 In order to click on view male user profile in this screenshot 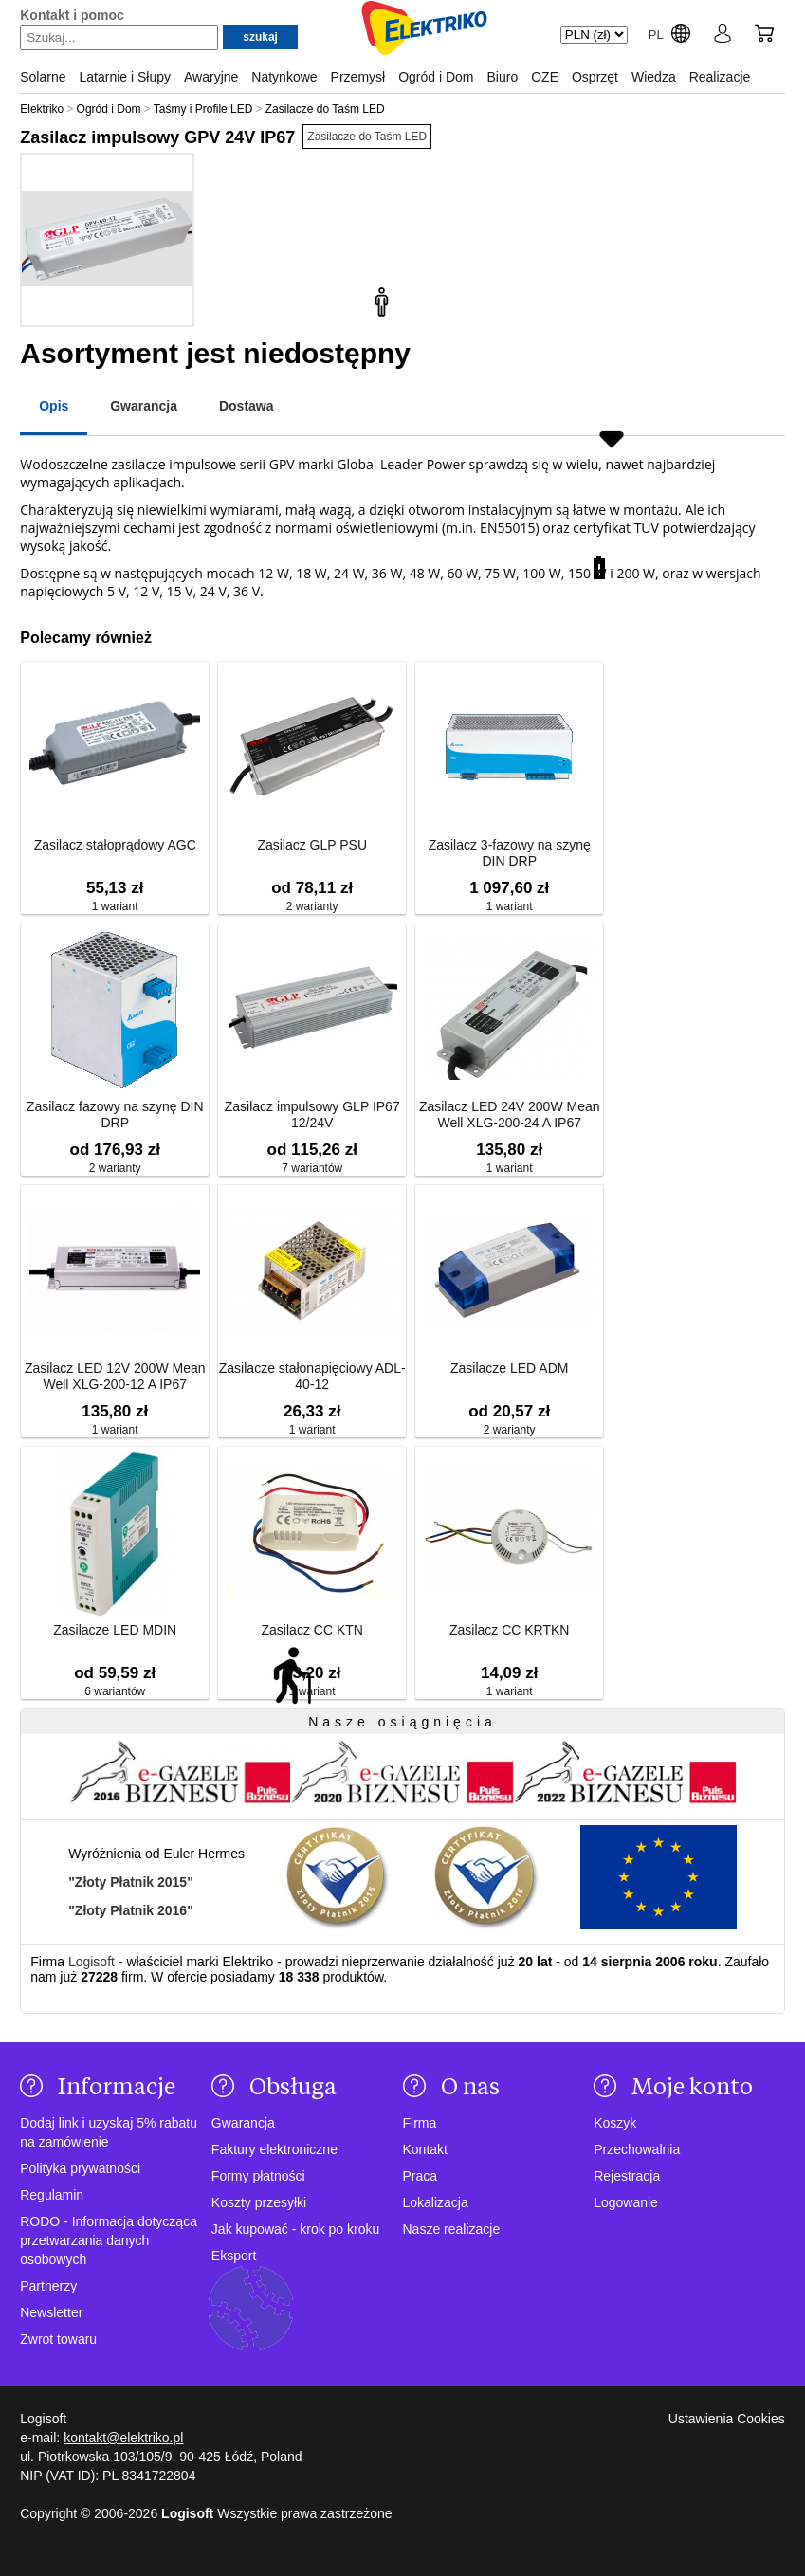, I will do `click(381, 301)`.